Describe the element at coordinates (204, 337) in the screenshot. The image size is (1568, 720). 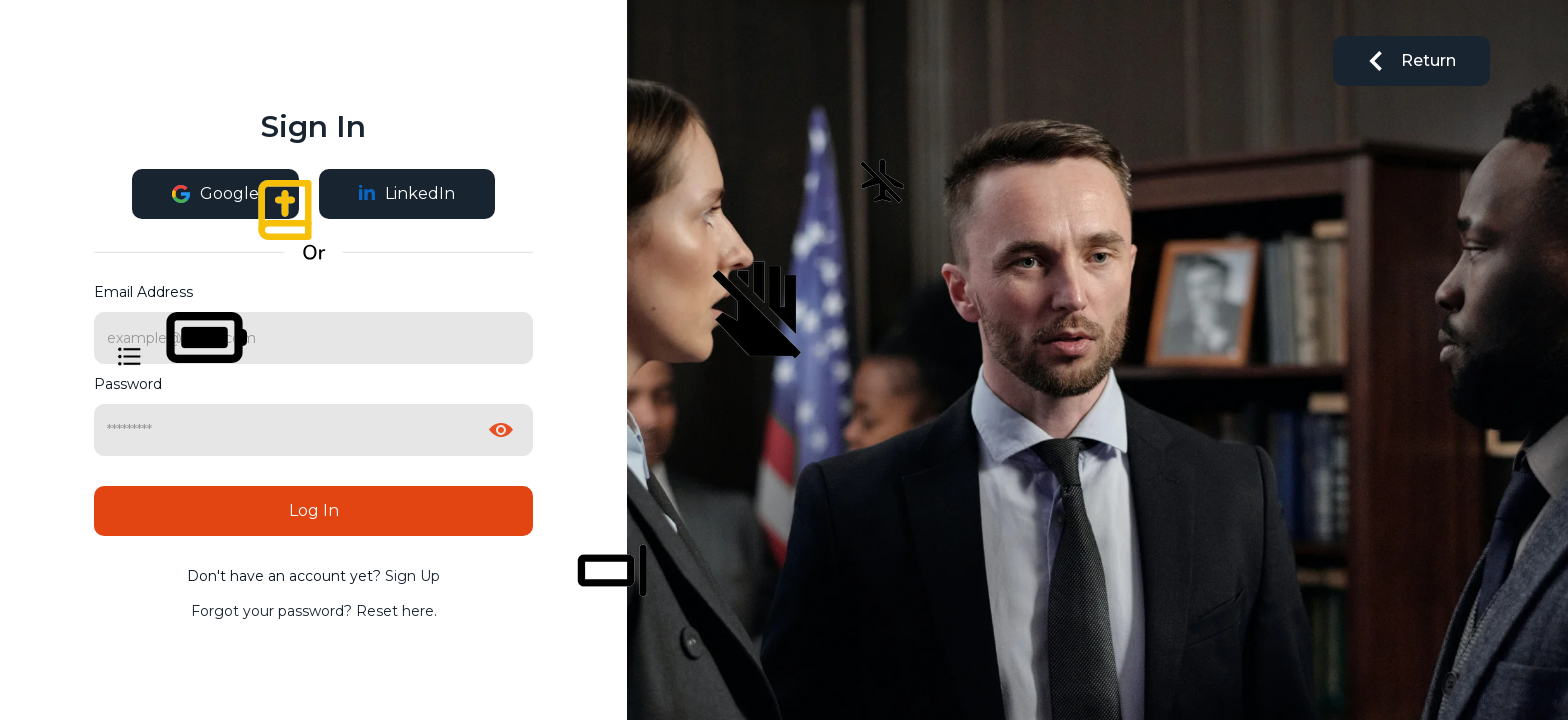
I see `indicates full battery charge` at that location.